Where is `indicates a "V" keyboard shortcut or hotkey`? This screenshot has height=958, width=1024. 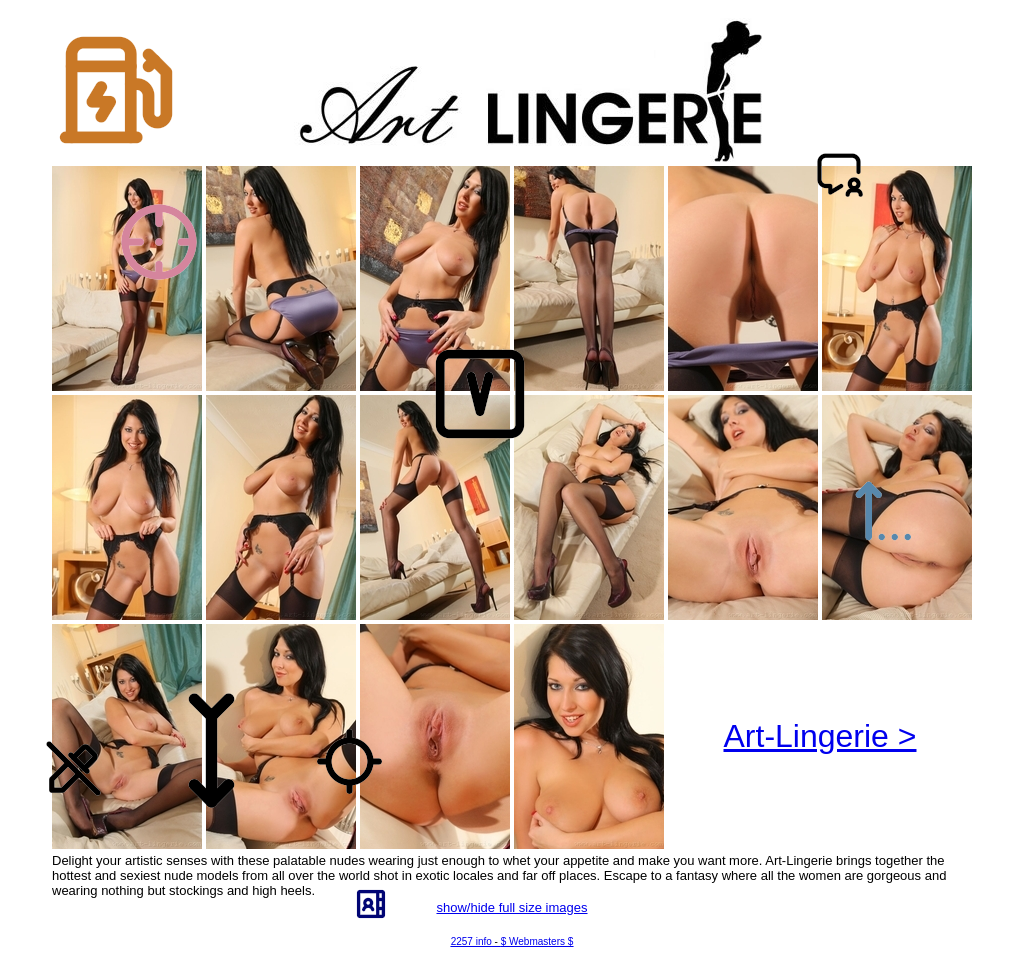
indicates a "V" keyboard shortcut or hotkey is located at coordinates (480, 394).